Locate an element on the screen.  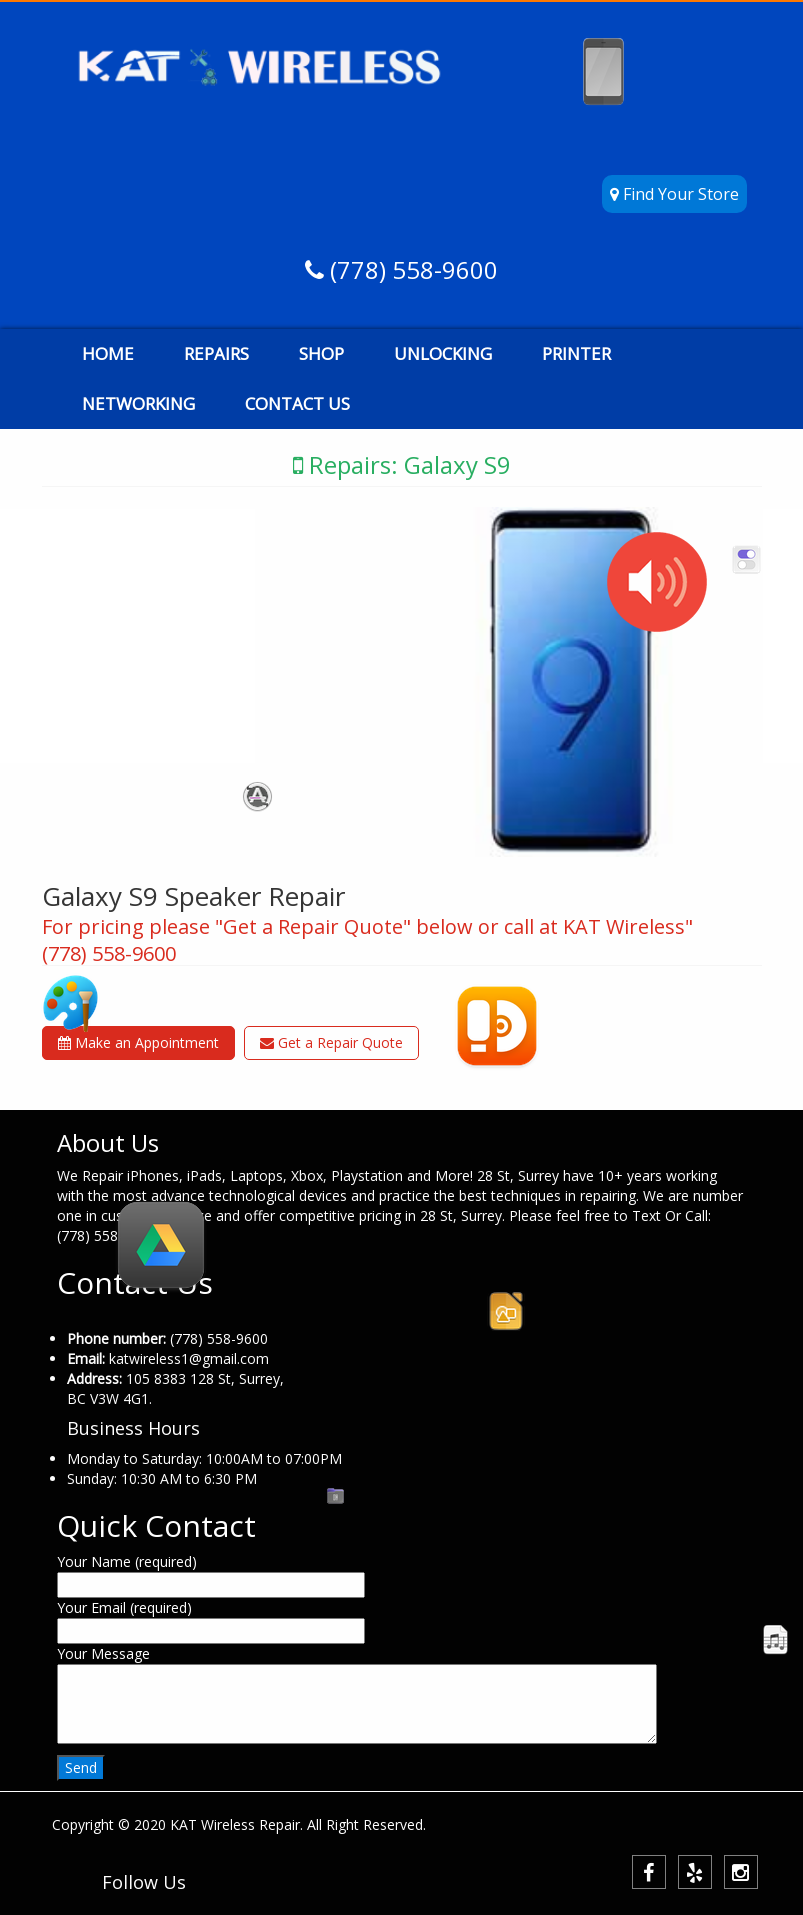
indicates a mobile device or smartphone is located at coordinates (603, 71).